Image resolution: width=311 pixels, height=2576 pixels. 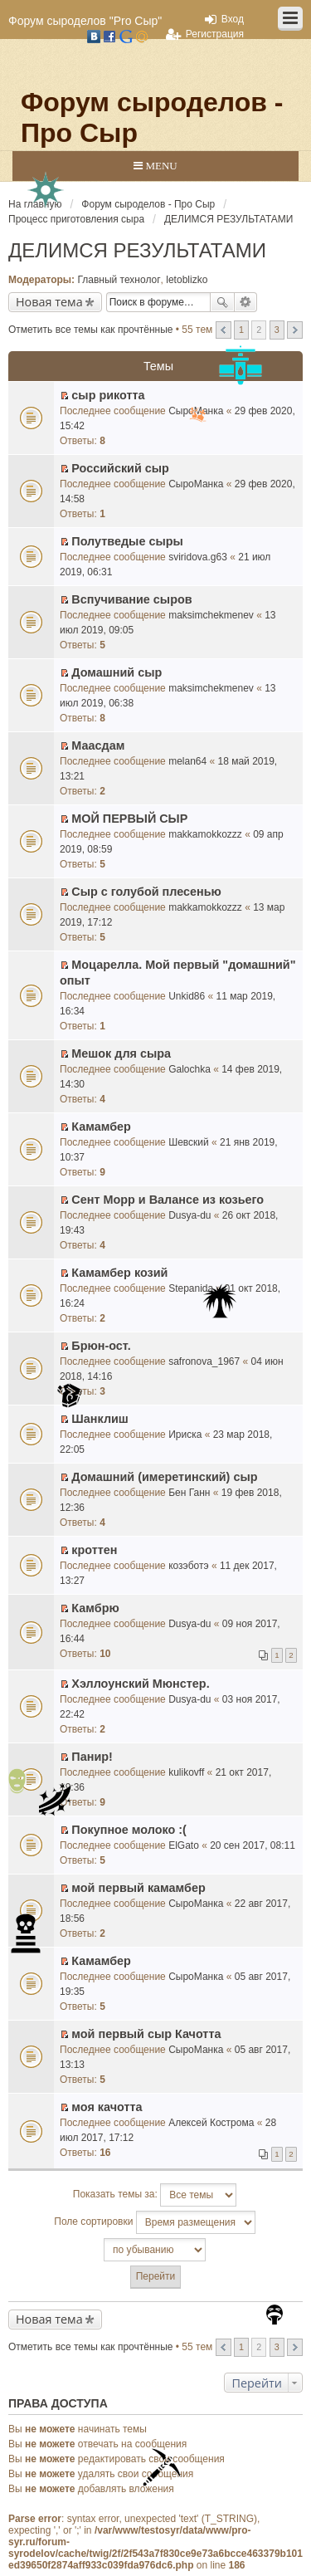 I want to click on select war pick weapon in game inventory, so click(x=162, y=2467).